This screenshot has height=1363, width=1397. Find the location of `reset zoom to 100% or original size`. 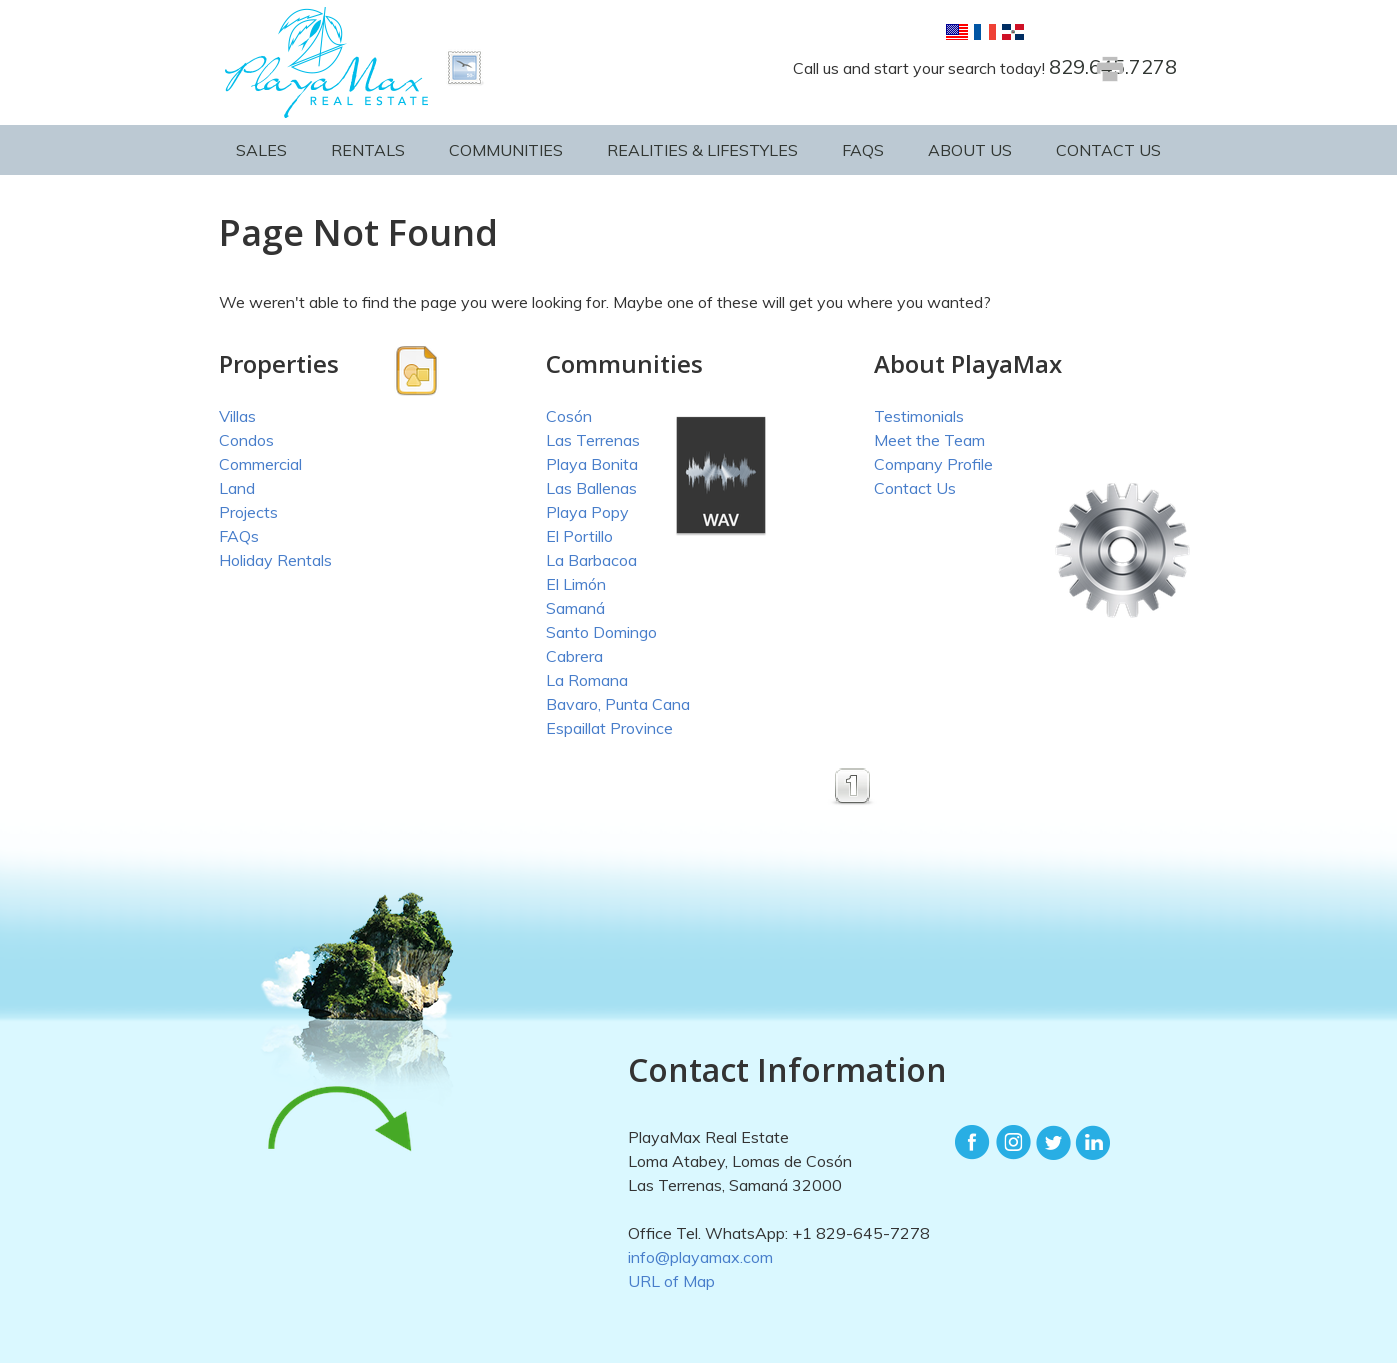

reset zoom to 100% or original size is located at coordinates (852, 784).